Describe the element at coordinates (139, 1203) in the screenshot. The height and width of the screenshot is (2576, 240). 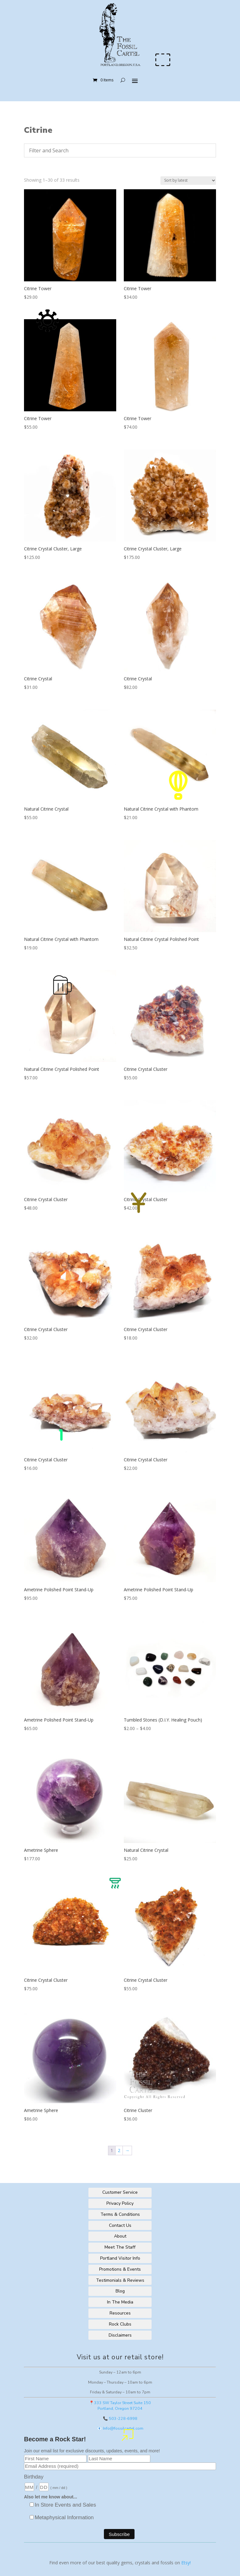
I see `indicates chinese yuan currency` at that location.